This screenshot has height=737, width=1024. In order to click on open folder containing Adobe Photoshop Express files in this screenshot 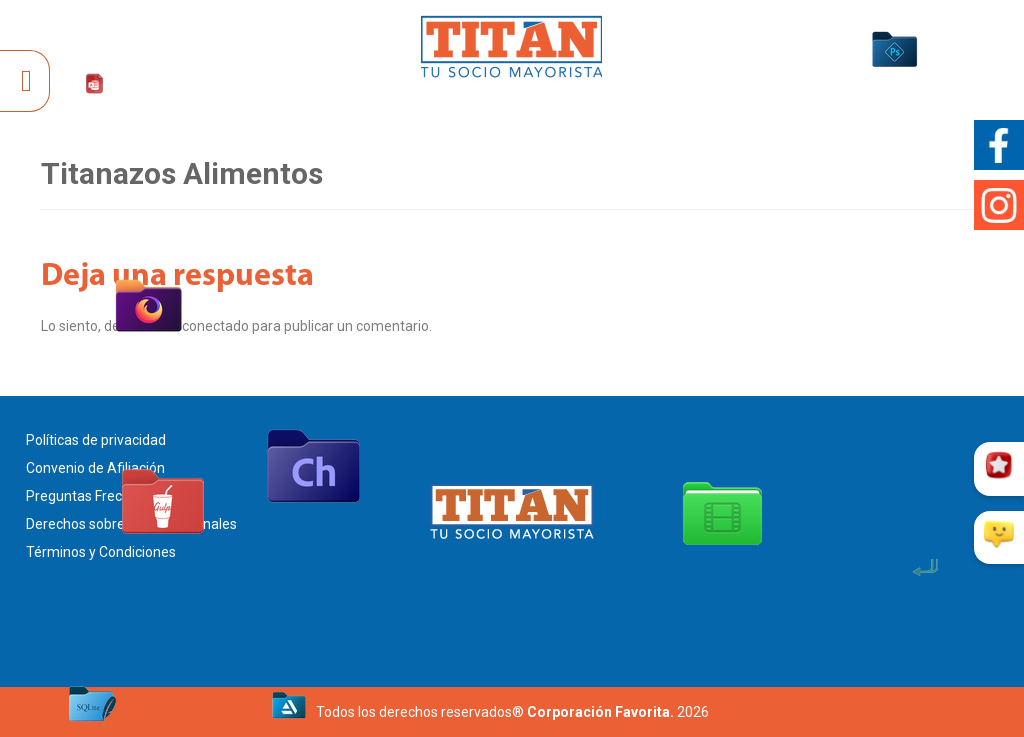, I will do `click(894, 50)`.